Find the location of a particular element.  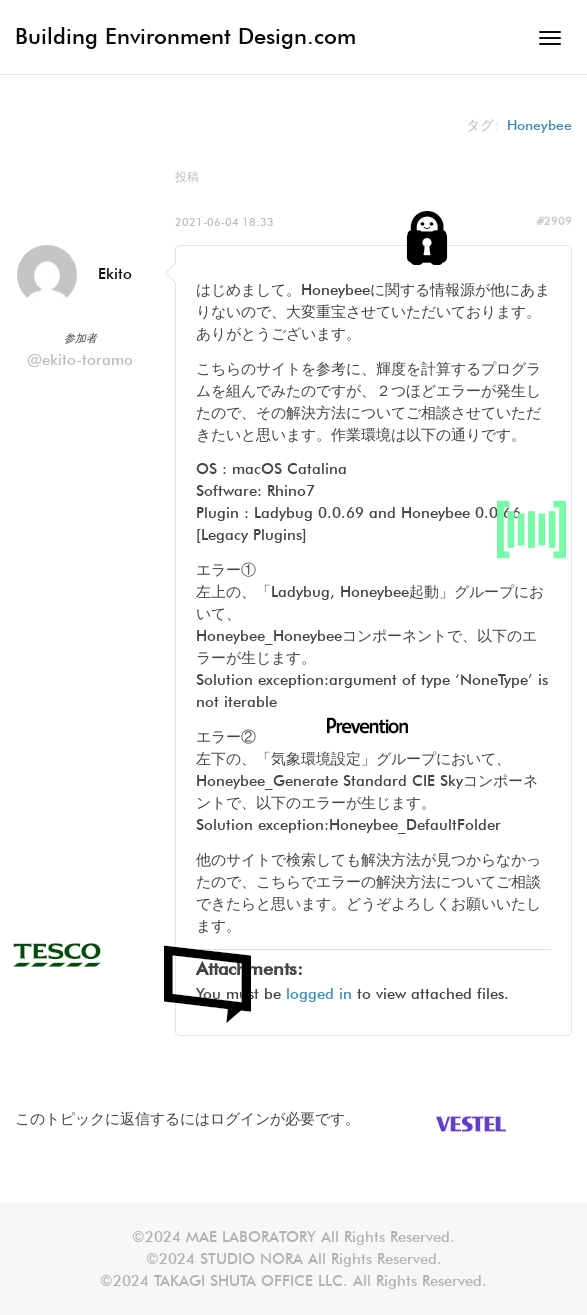

prevention magazine brand logo is located at coordinates (367, 725).